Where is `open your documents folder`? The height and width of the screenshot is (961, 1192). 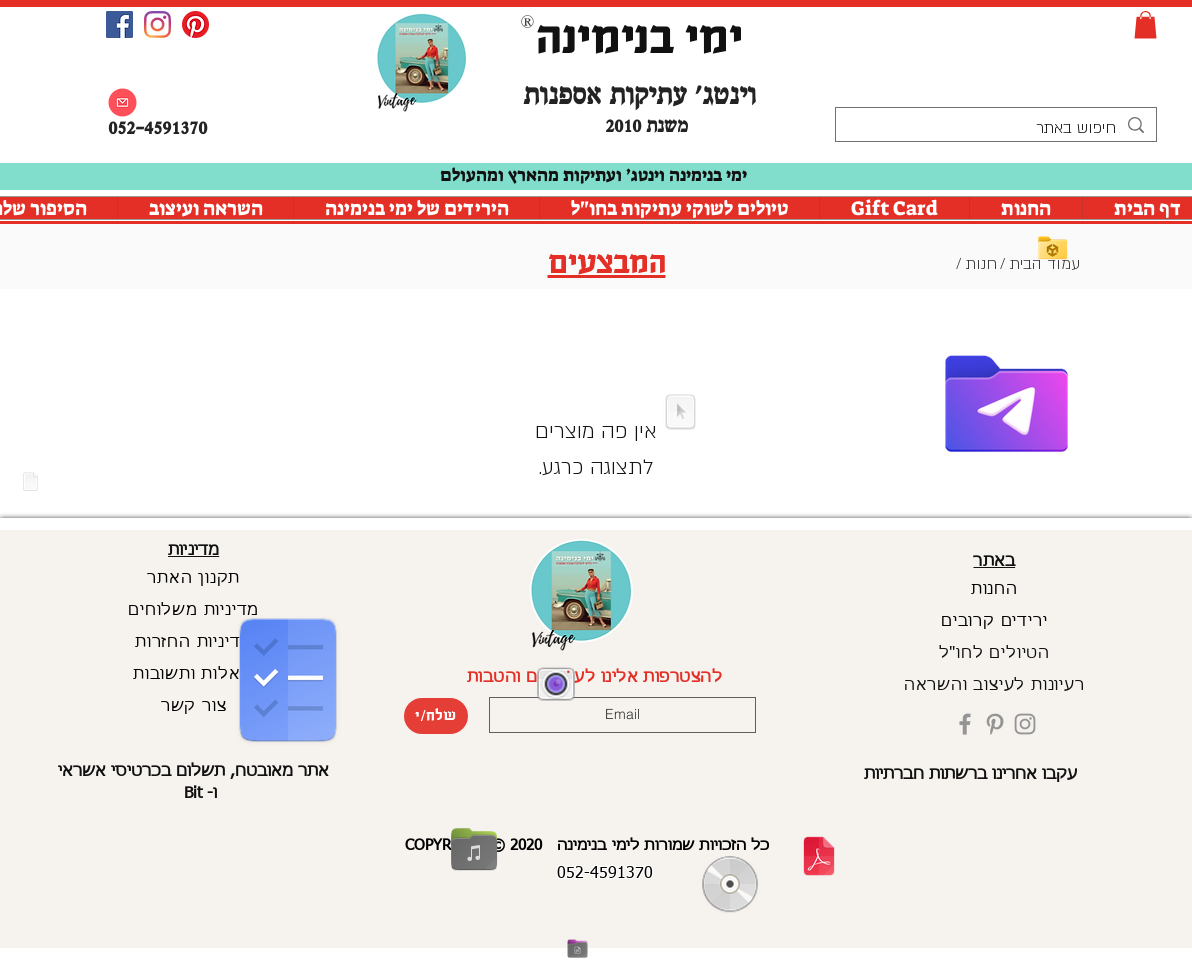
open your documents folder is located at coordinates (577, 948).